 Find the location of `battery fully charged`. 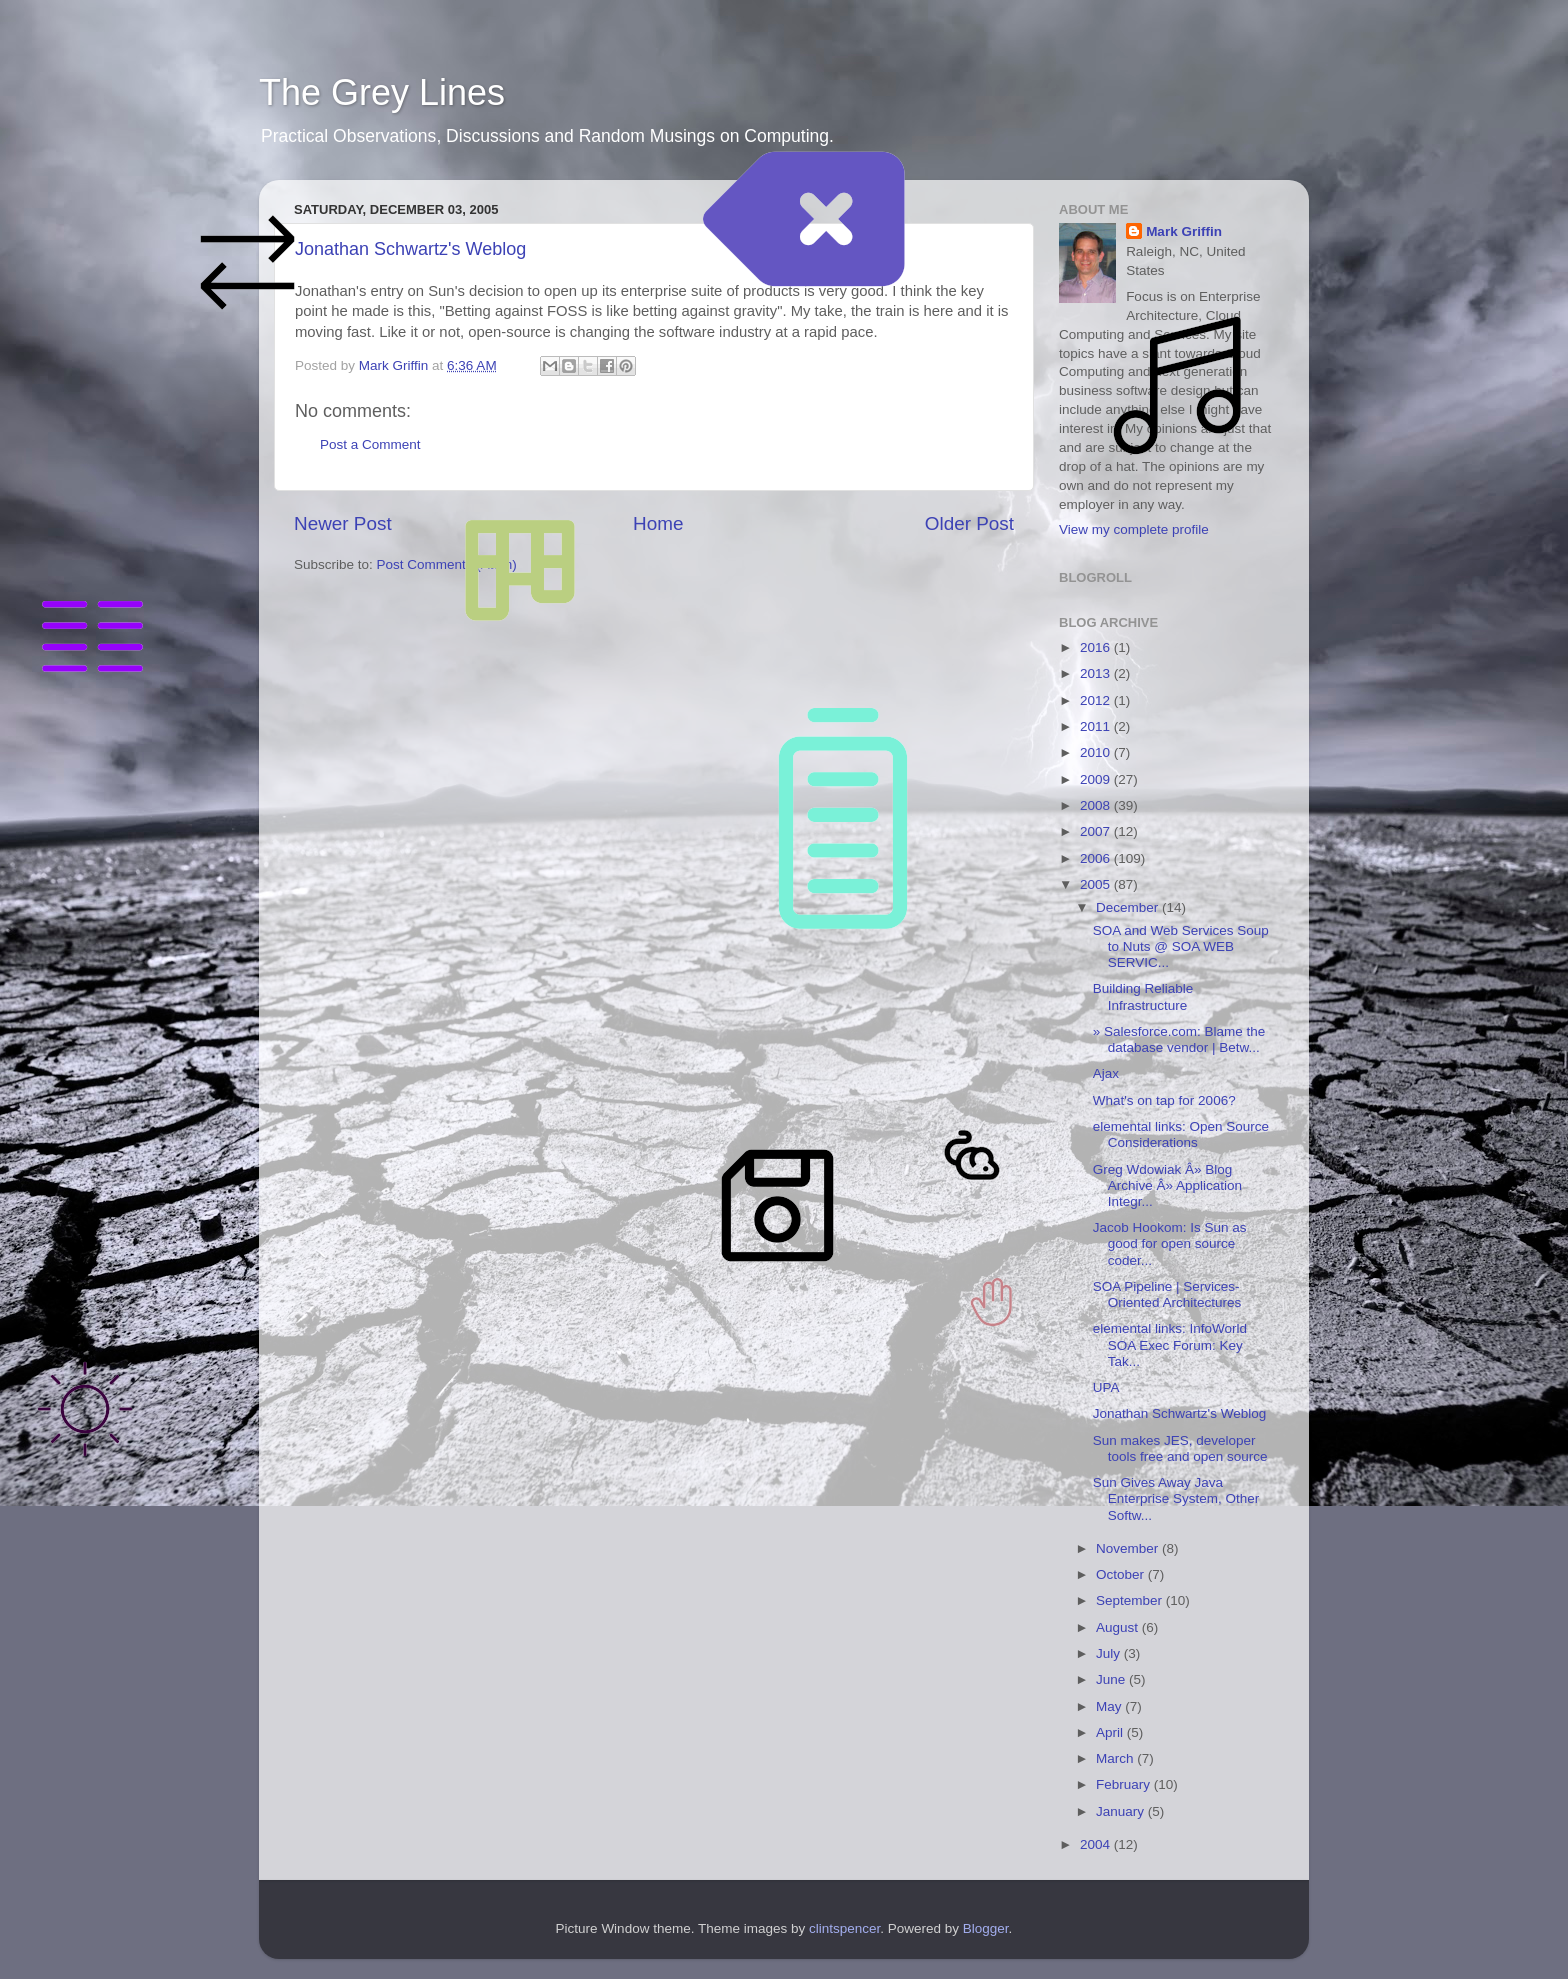

battery fully charged is located at coordinates (843, 822).